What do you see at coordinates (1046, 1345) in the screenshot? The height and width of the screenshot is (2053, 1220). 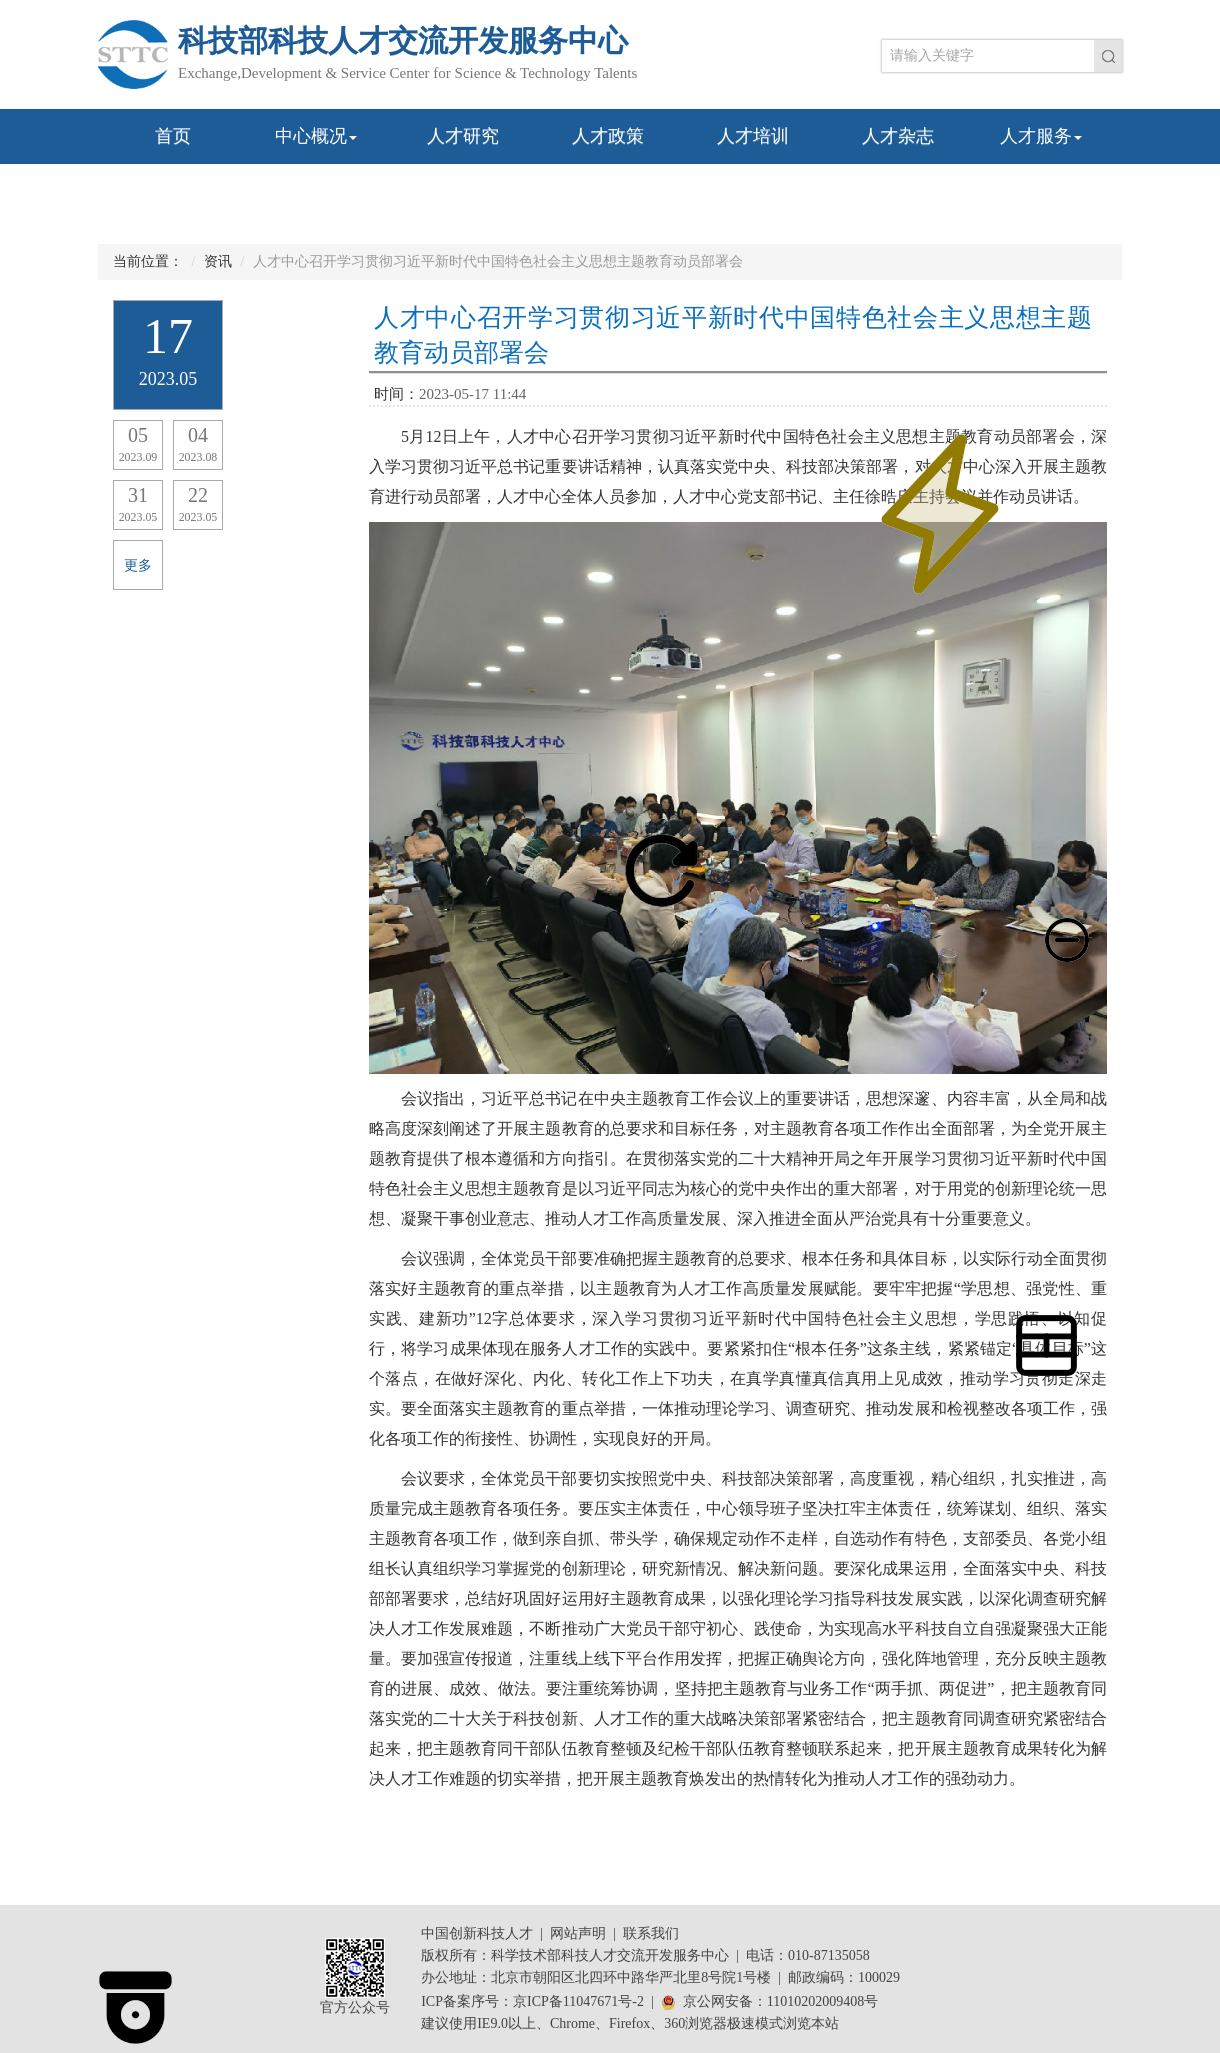 I see `split table cells` at bounding box center [1046, 1345].